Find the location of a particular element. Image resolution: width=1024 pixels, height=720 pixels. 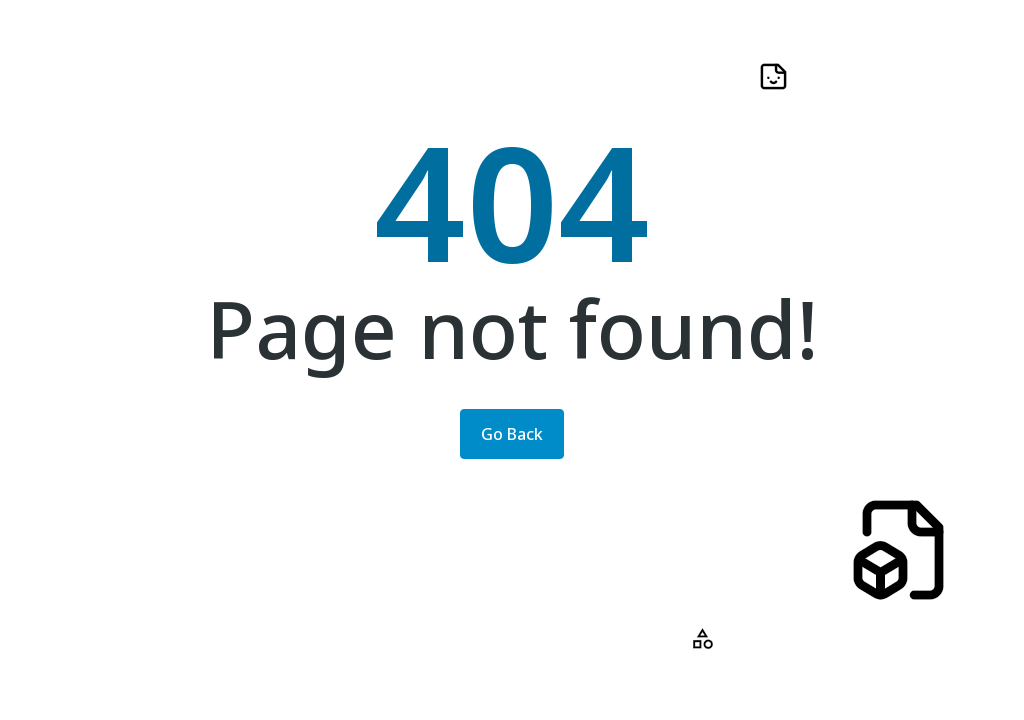

add a sticker to your message is located at coordinates (773, 76).